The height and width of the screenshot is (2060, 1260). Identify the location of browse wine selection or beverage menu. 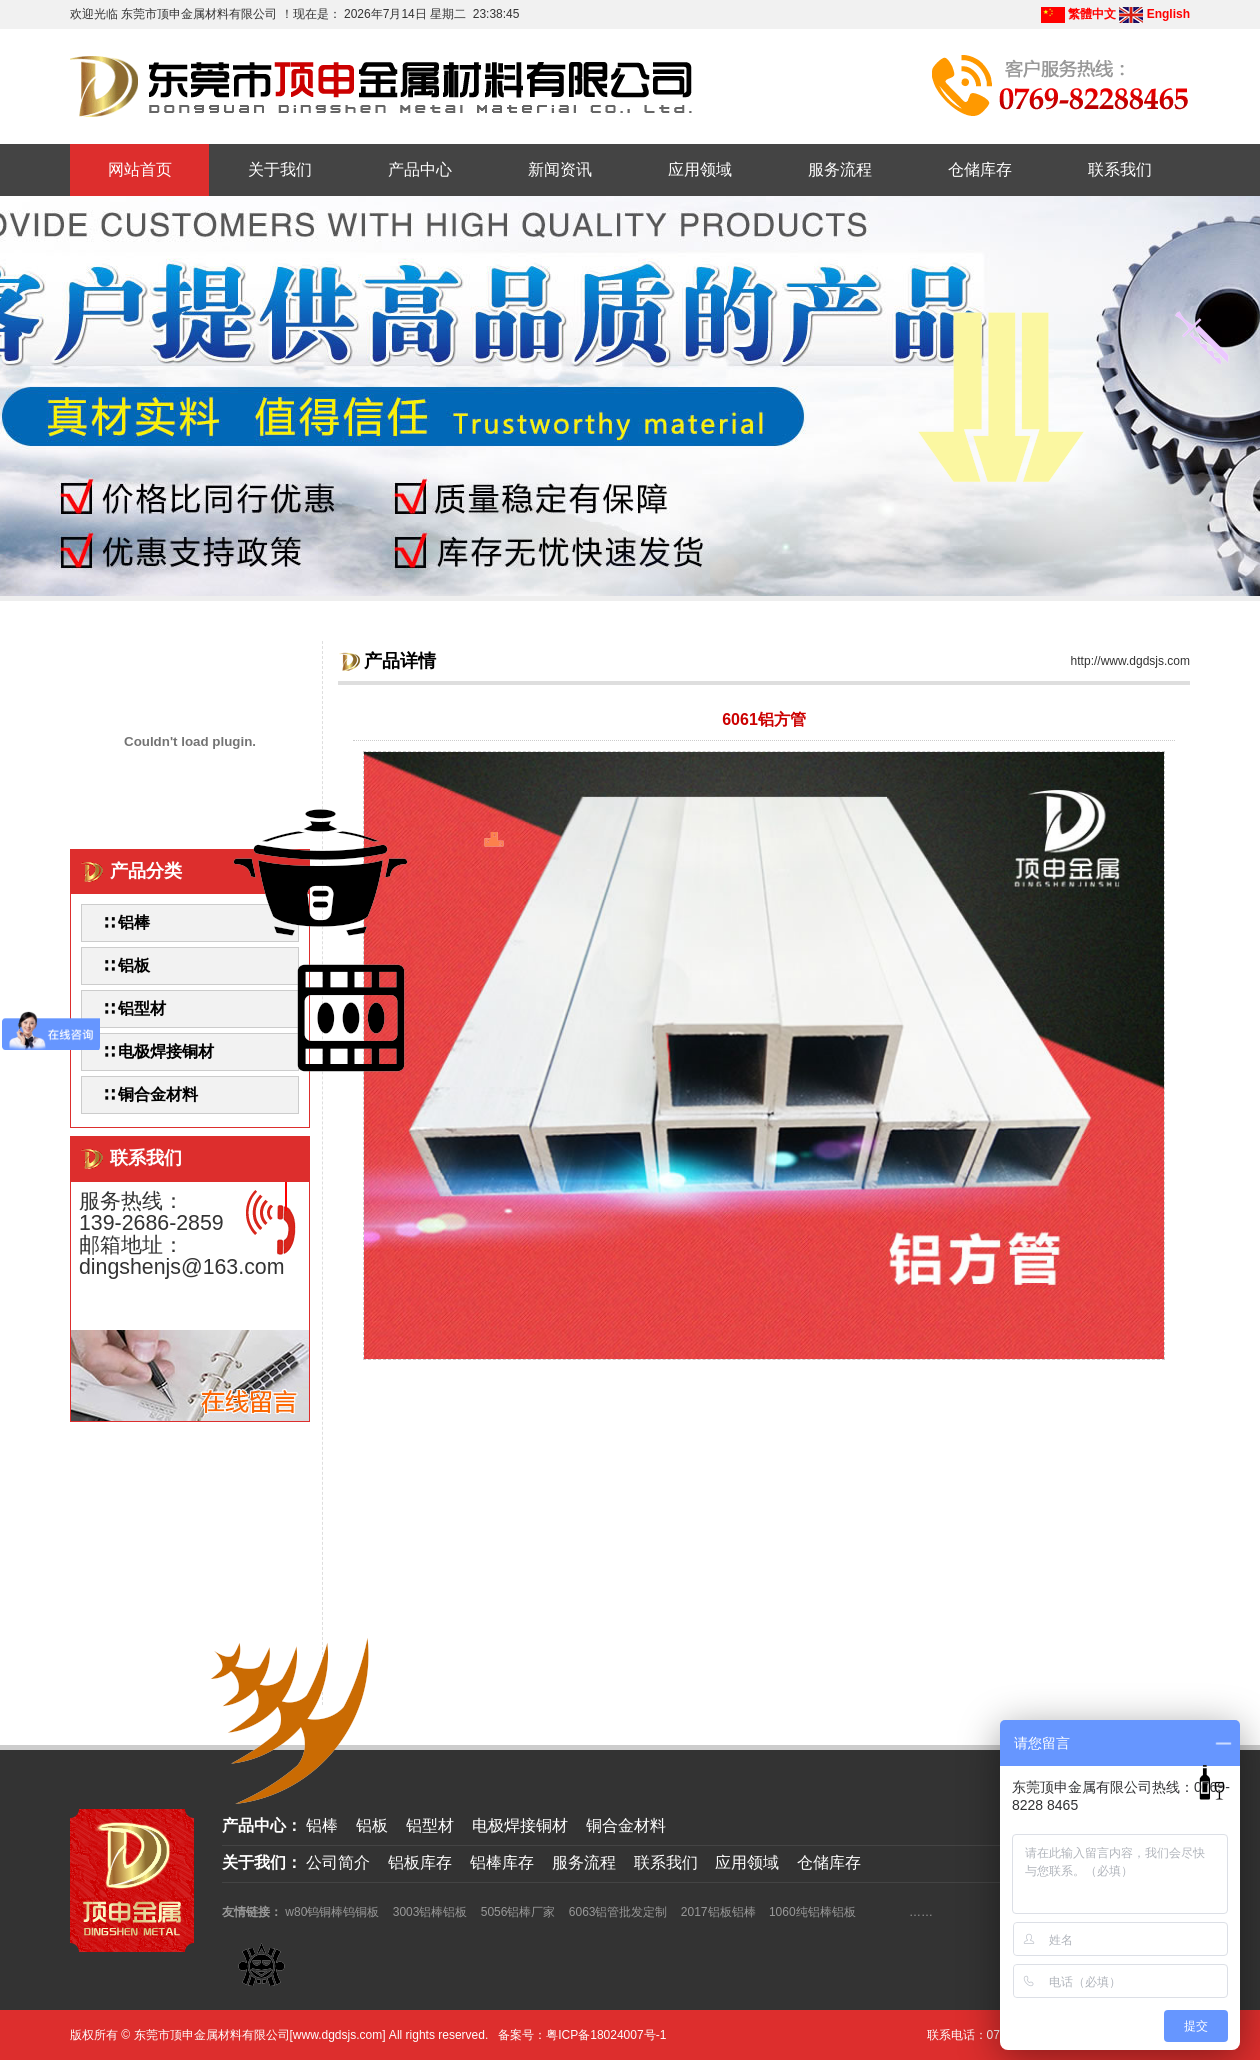
(1212, 1782).